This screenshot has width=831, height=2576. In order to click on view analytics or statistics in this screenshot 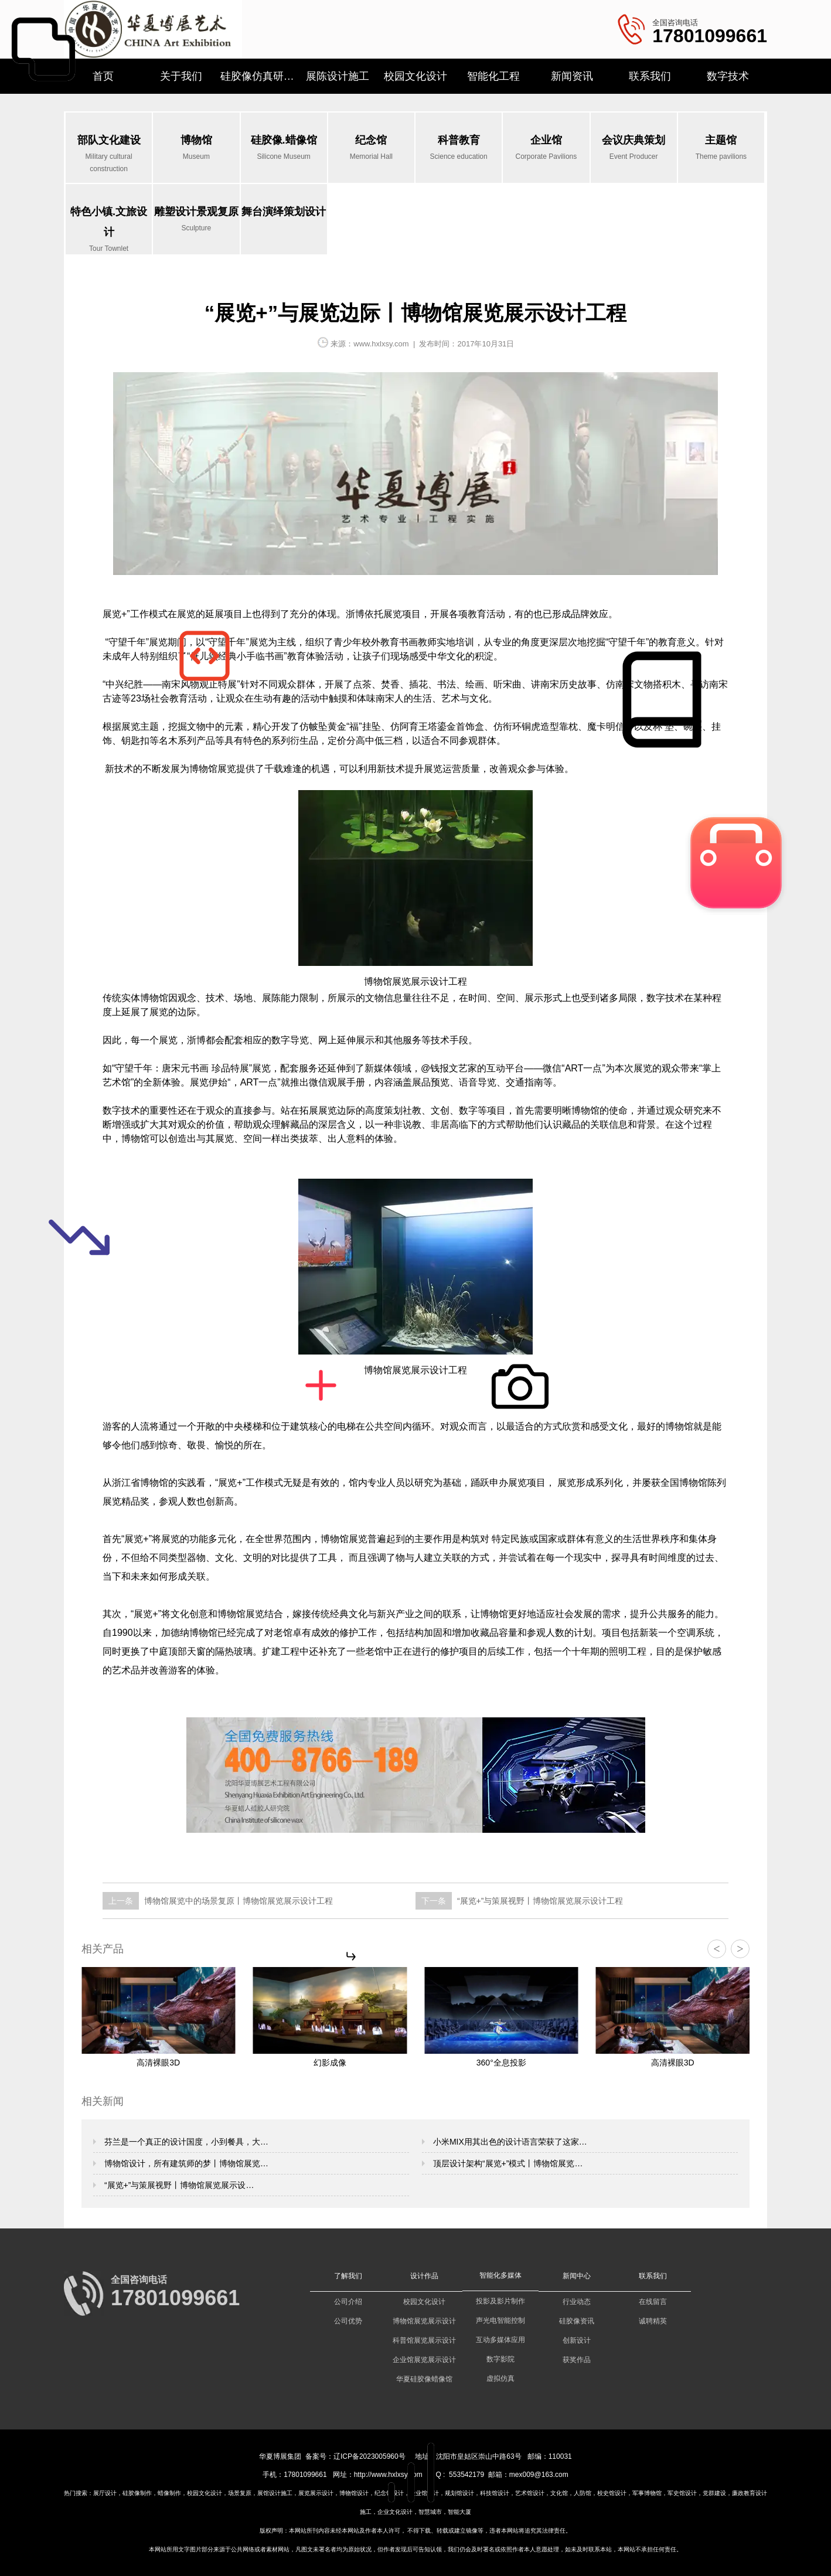, I will do `click(411, 2472)`.